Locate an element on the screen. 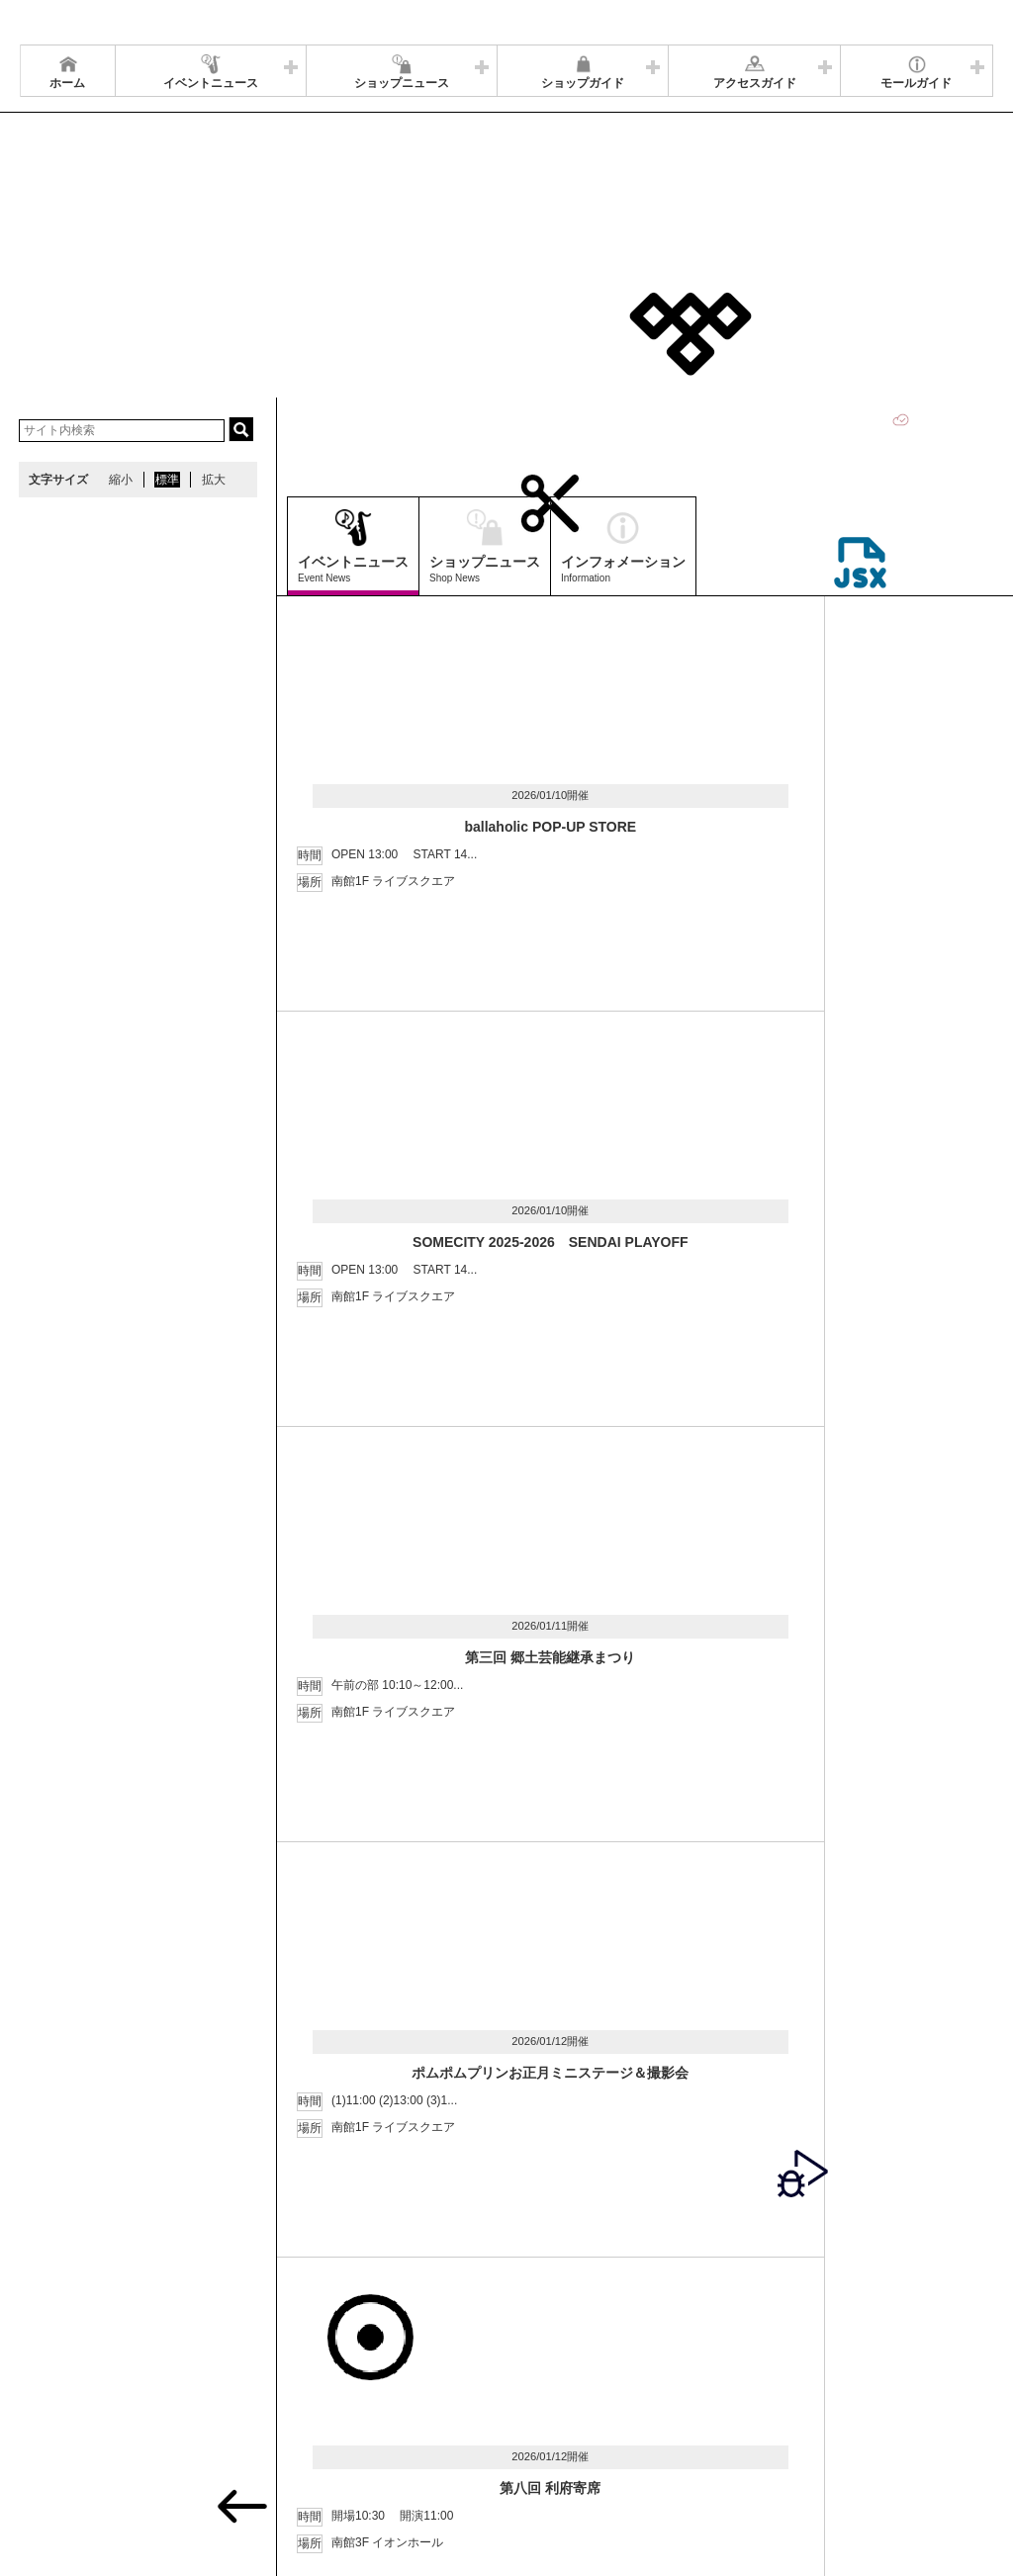 The height and width of the screenshot is (2576, 1013). cut selected content to clipboard is located at coordinates (550, 503).